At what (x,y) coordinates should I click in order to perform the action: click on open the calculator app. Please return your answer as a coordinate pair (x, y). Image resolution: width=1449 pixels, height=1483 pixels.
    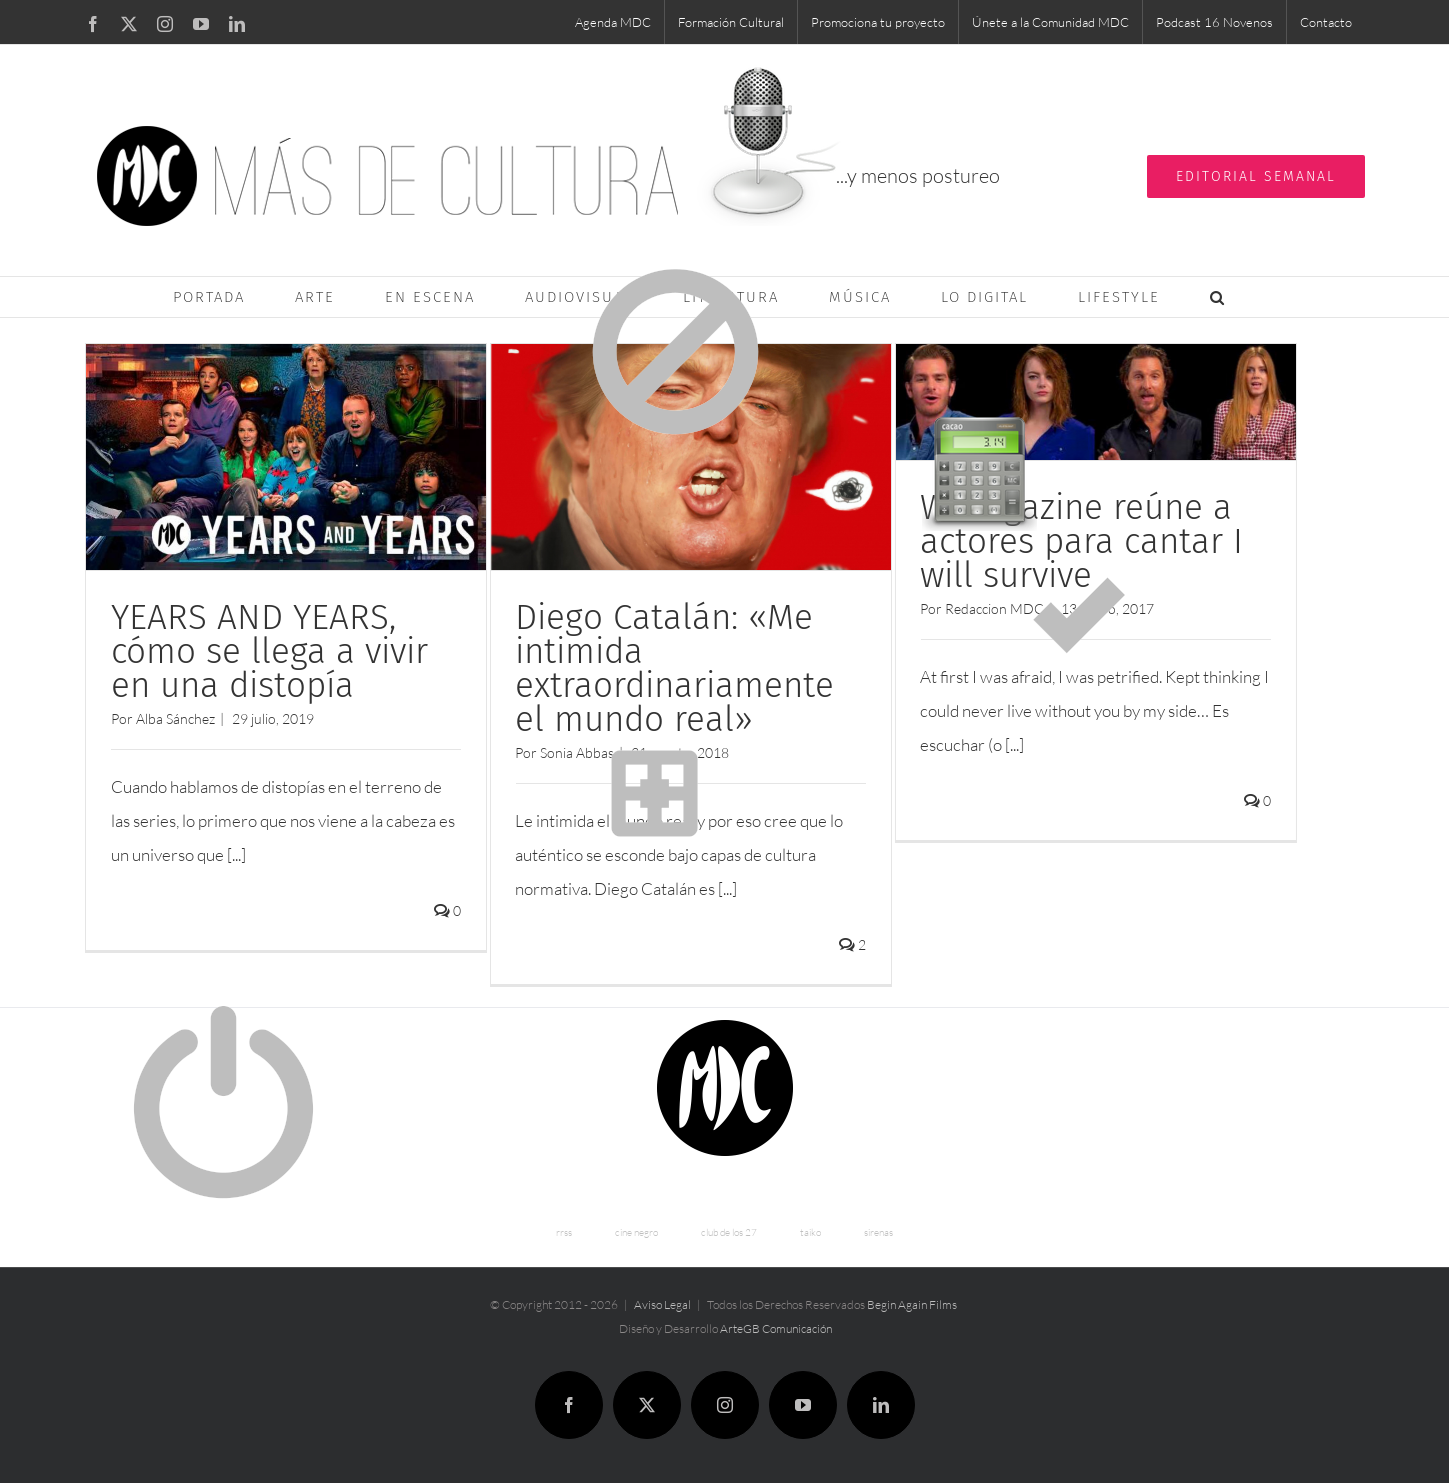
    Looking at the image, I should click on (979, 473).